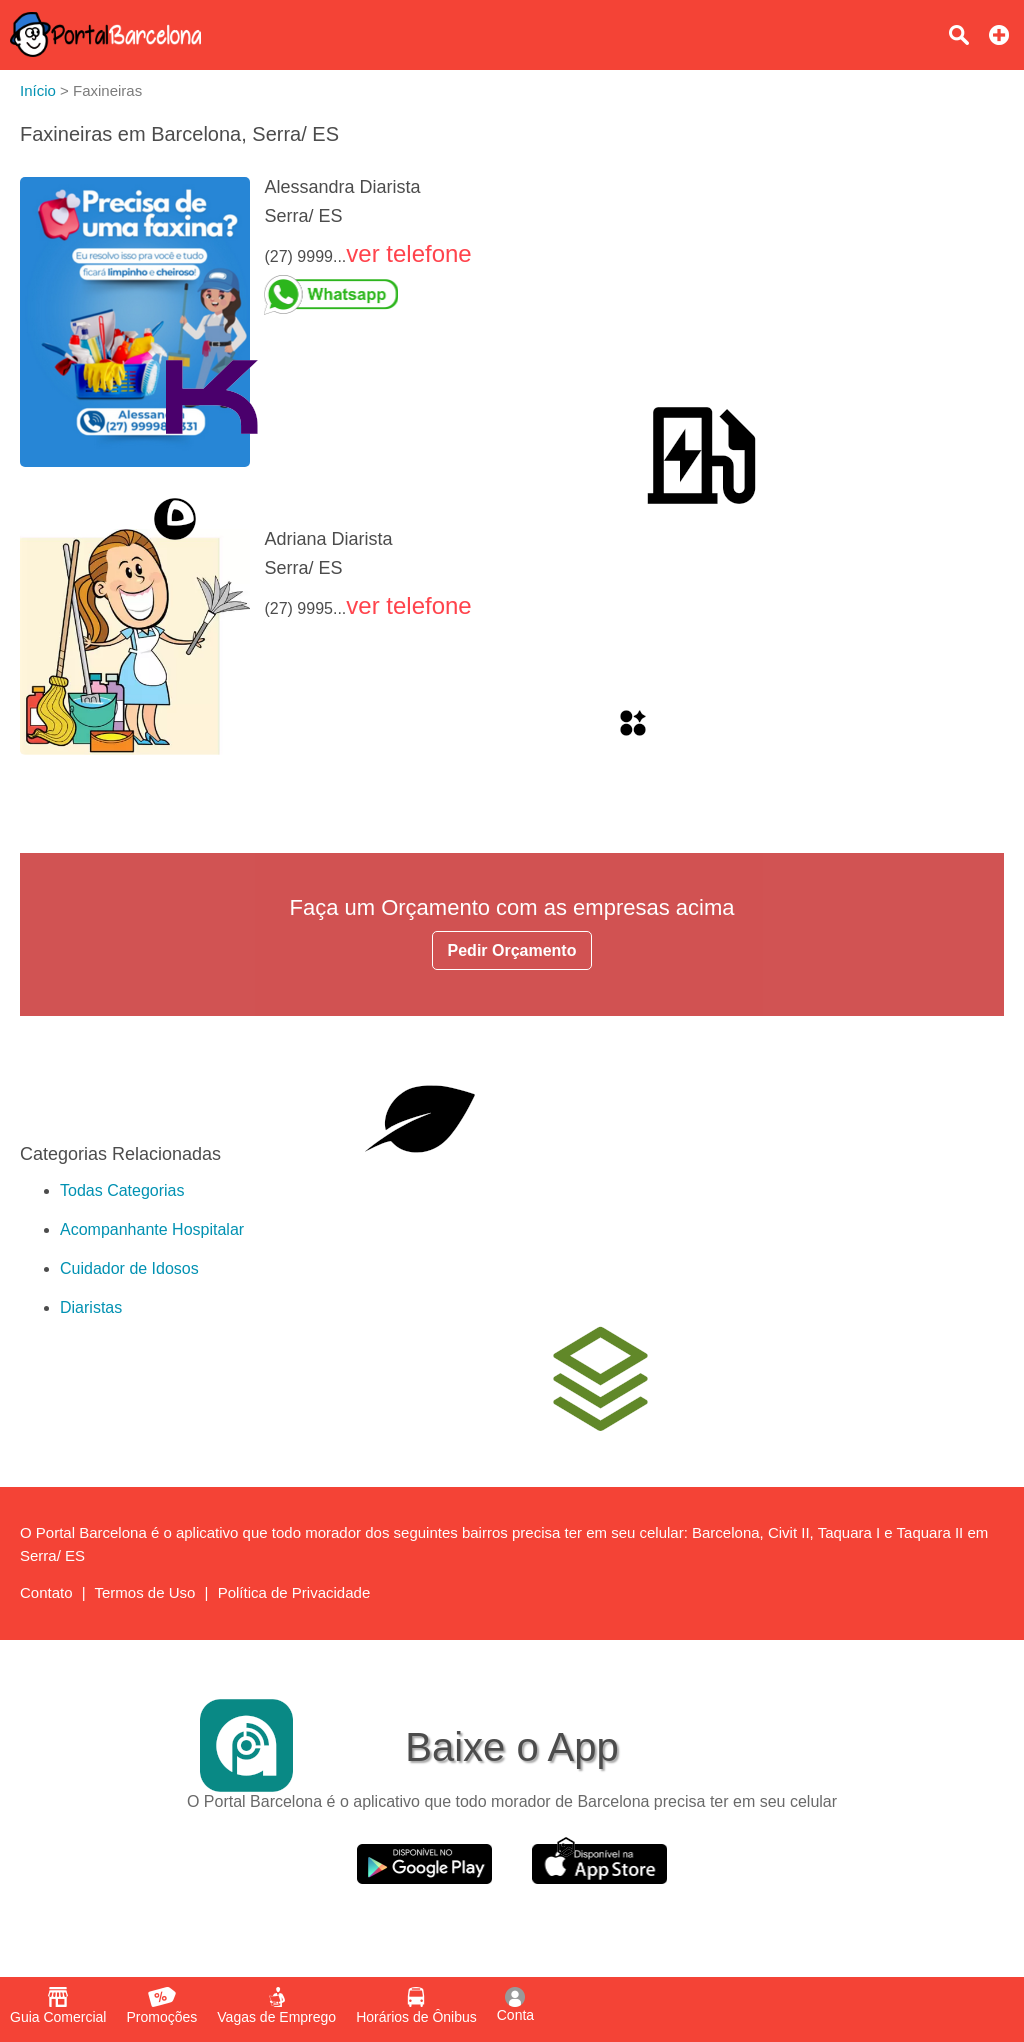 The height and width of the screenshot is (2042, 1024). What do you see at coordinates (246, 1745) in the screenshot?
I see `open Podcast Addict app` at bounding box center [246, 1745].